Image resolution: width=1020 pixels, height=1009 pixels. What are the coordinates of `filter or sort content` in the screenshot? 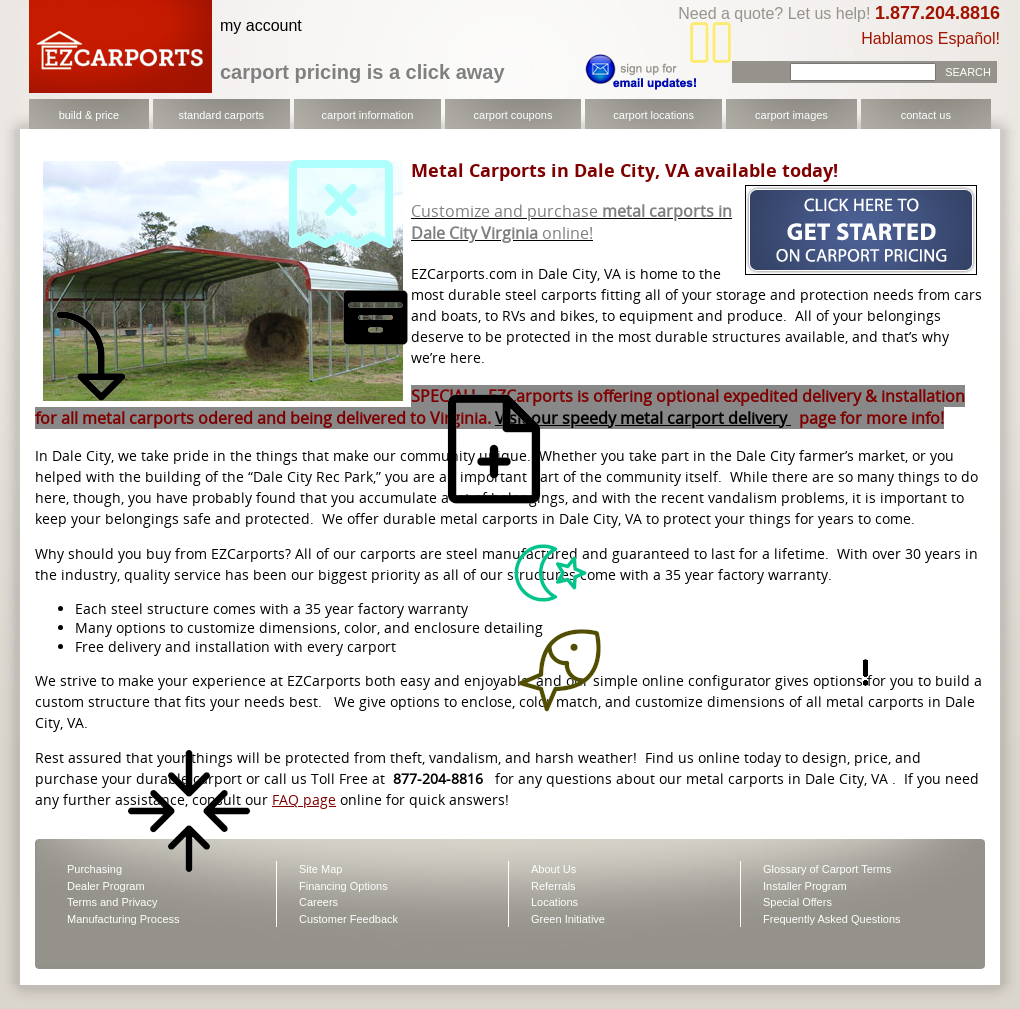 It's located at (375, 317).